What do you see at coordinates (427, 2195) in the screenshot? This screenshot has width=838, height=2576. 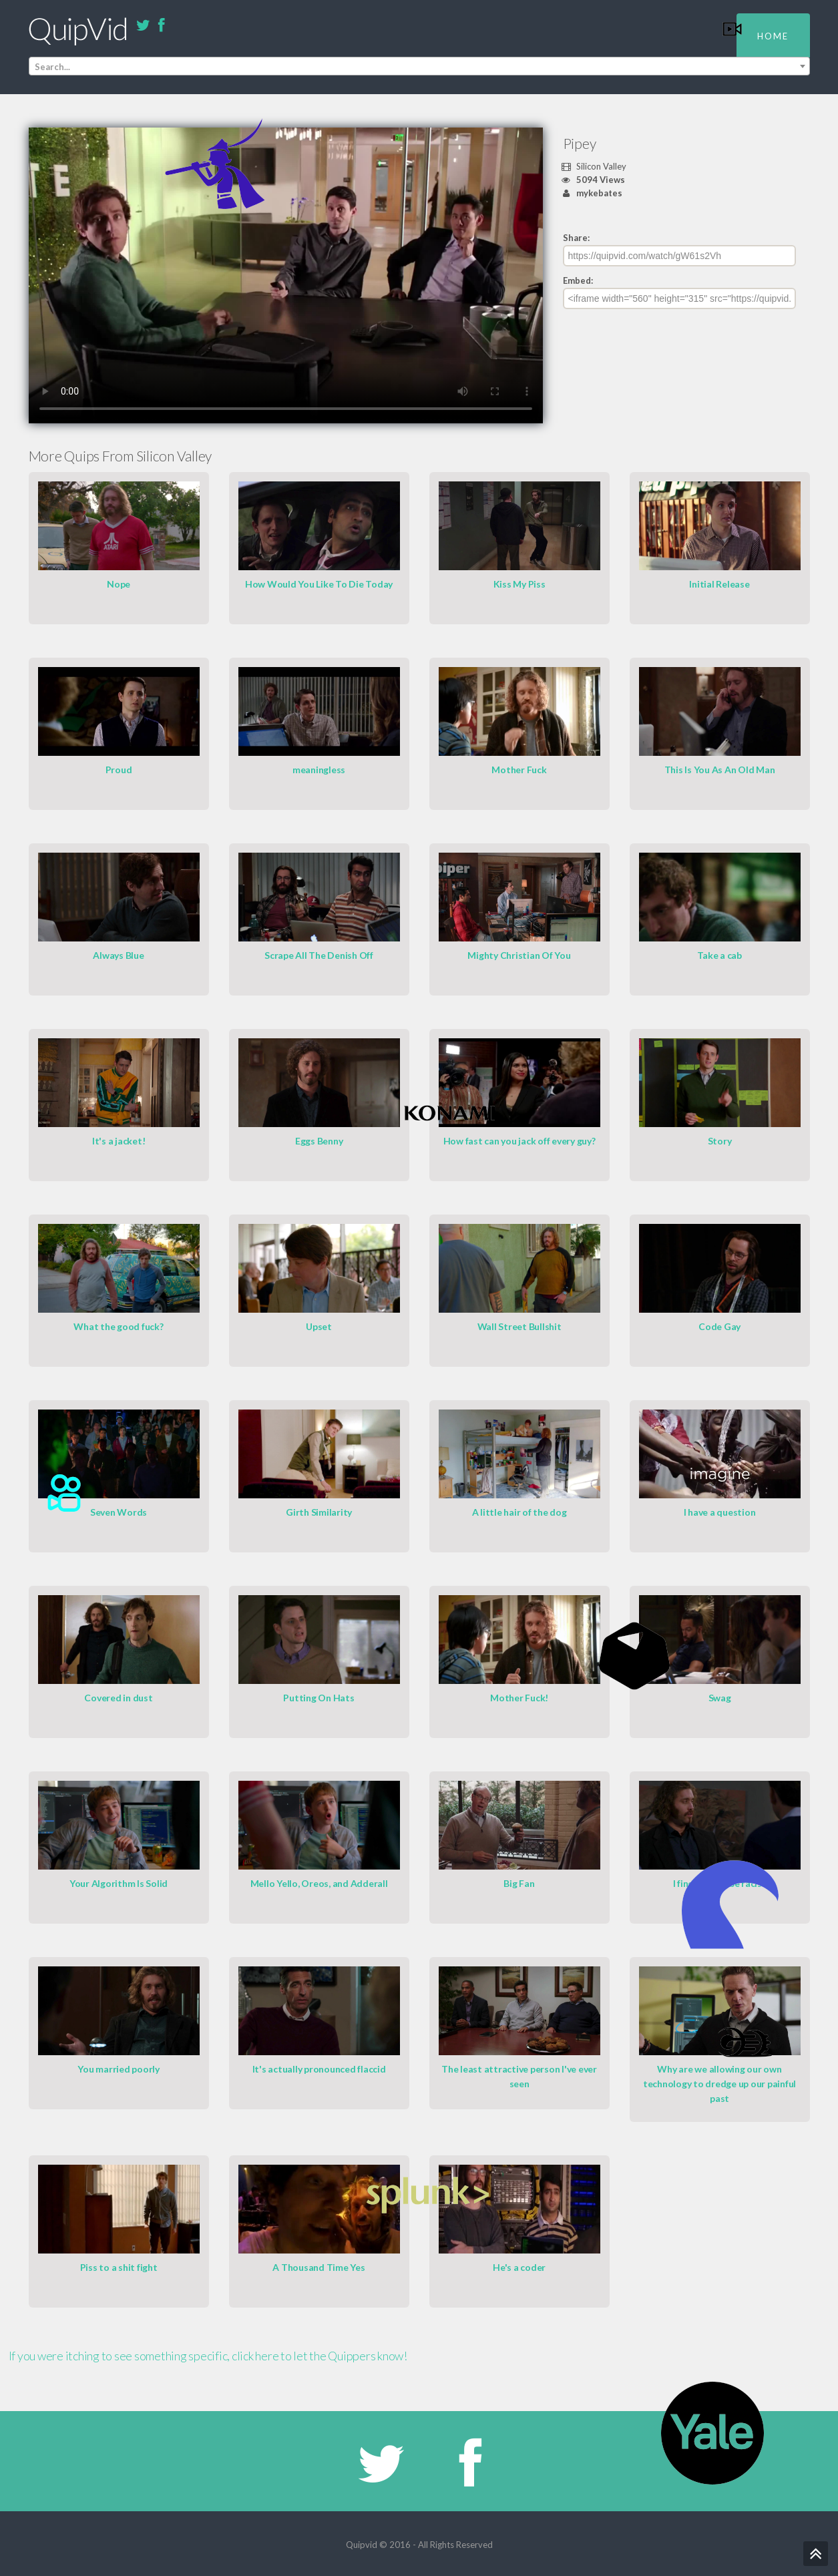 I see `splunk logo - access data analytics and monitoring platform` at bounding box center [427, 2195].